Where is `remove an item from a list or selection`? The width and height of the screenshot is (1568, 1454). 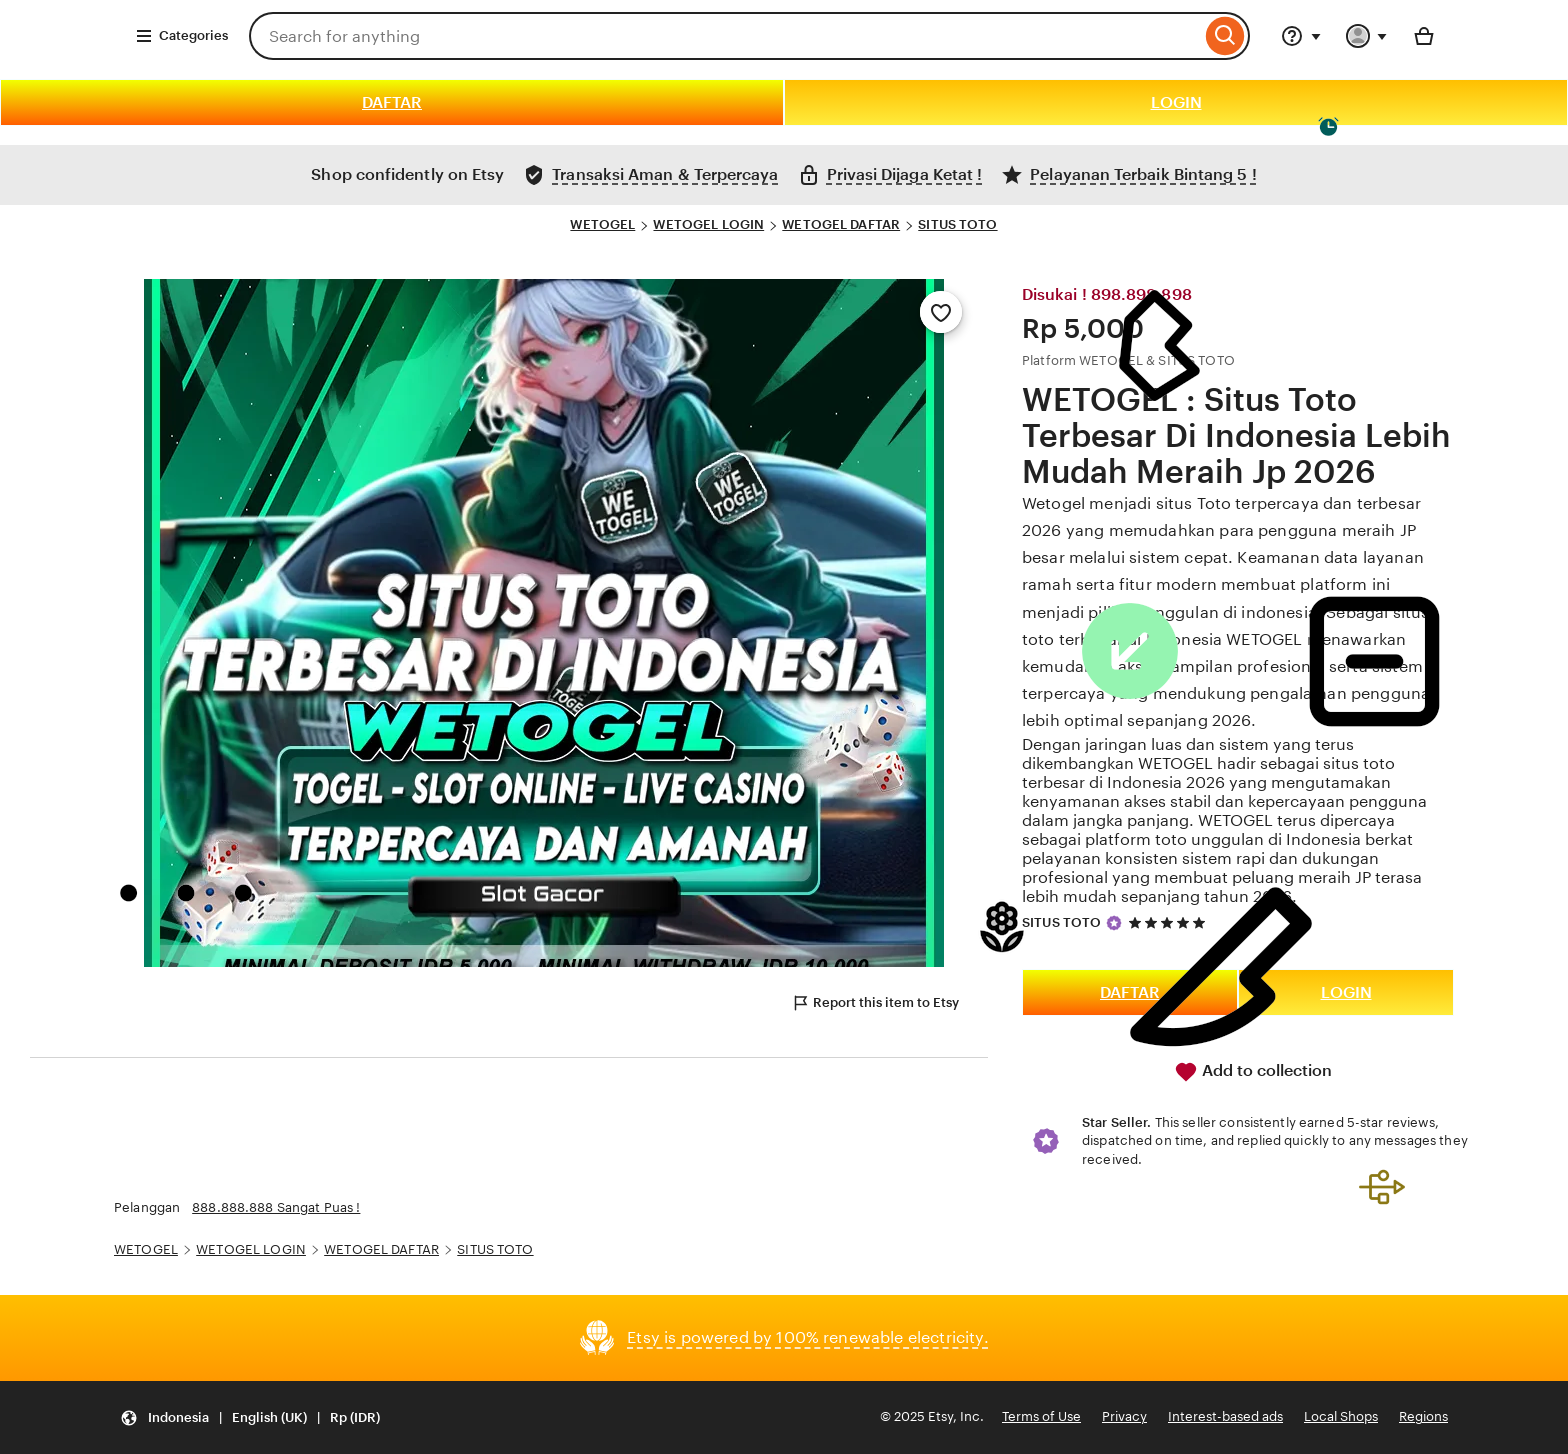
remove an item from a list or selection is located at coordinates (1374, 661).